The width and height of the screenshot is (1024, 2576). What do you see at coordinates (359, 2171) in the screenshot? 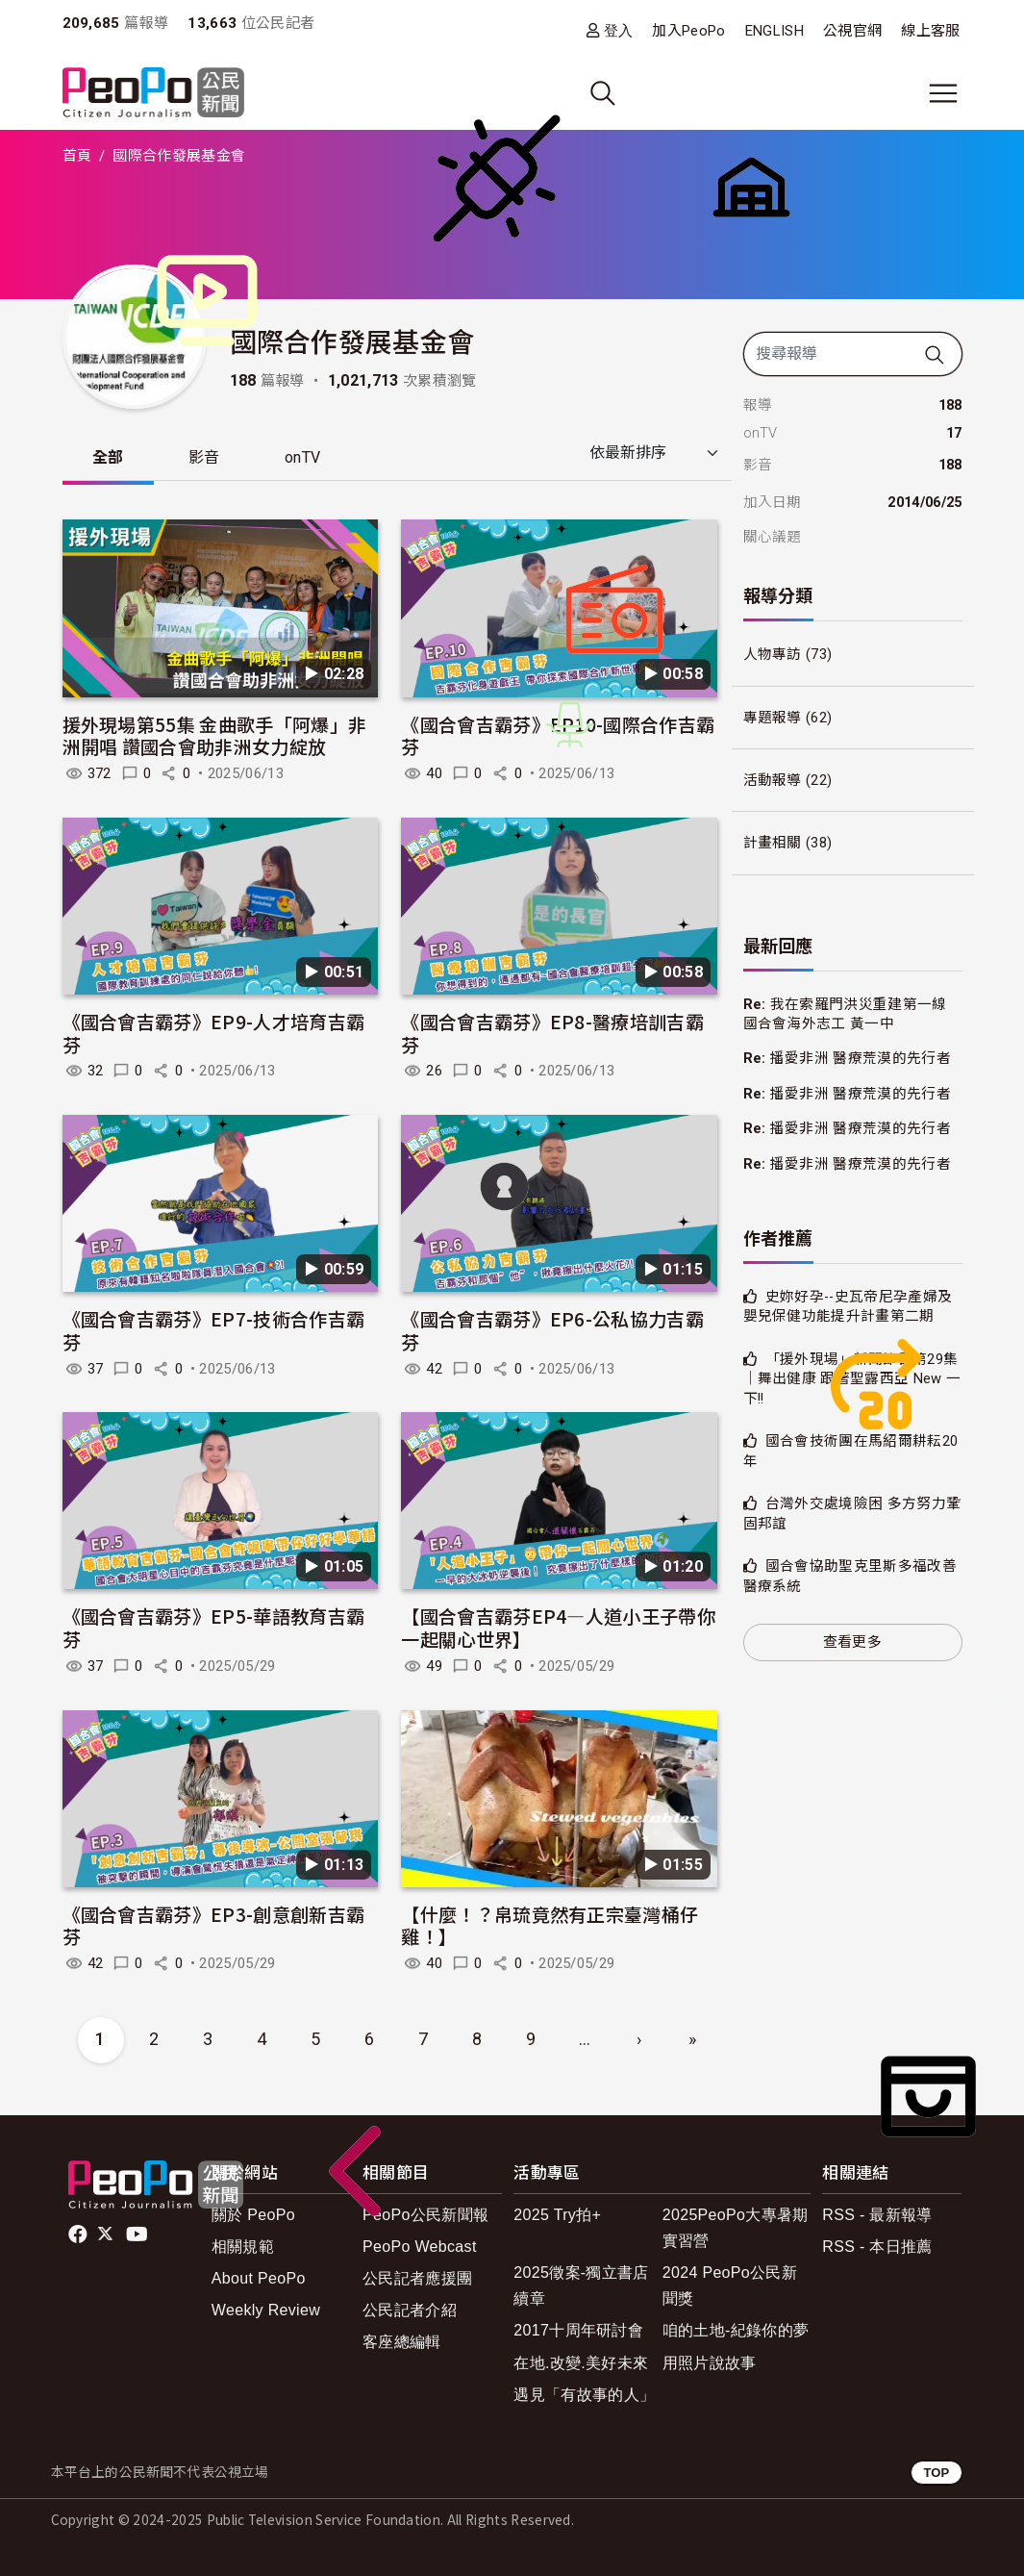
I see `go back to the previous screen` at bounding box center [359, 2171].